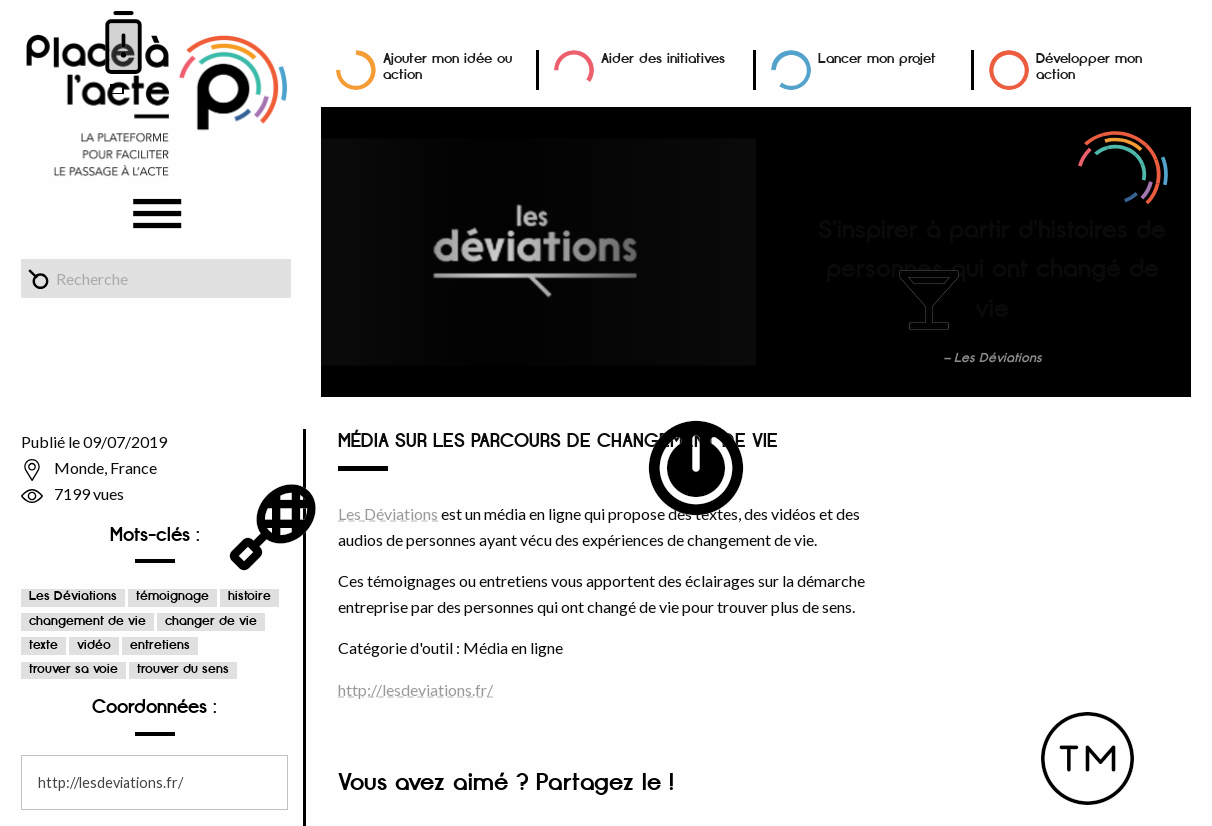  What do you see at coordinates (1087, 758) in the screenshot?
I see `indicates trademarked content or branding` at bounding box center [1087, 758].